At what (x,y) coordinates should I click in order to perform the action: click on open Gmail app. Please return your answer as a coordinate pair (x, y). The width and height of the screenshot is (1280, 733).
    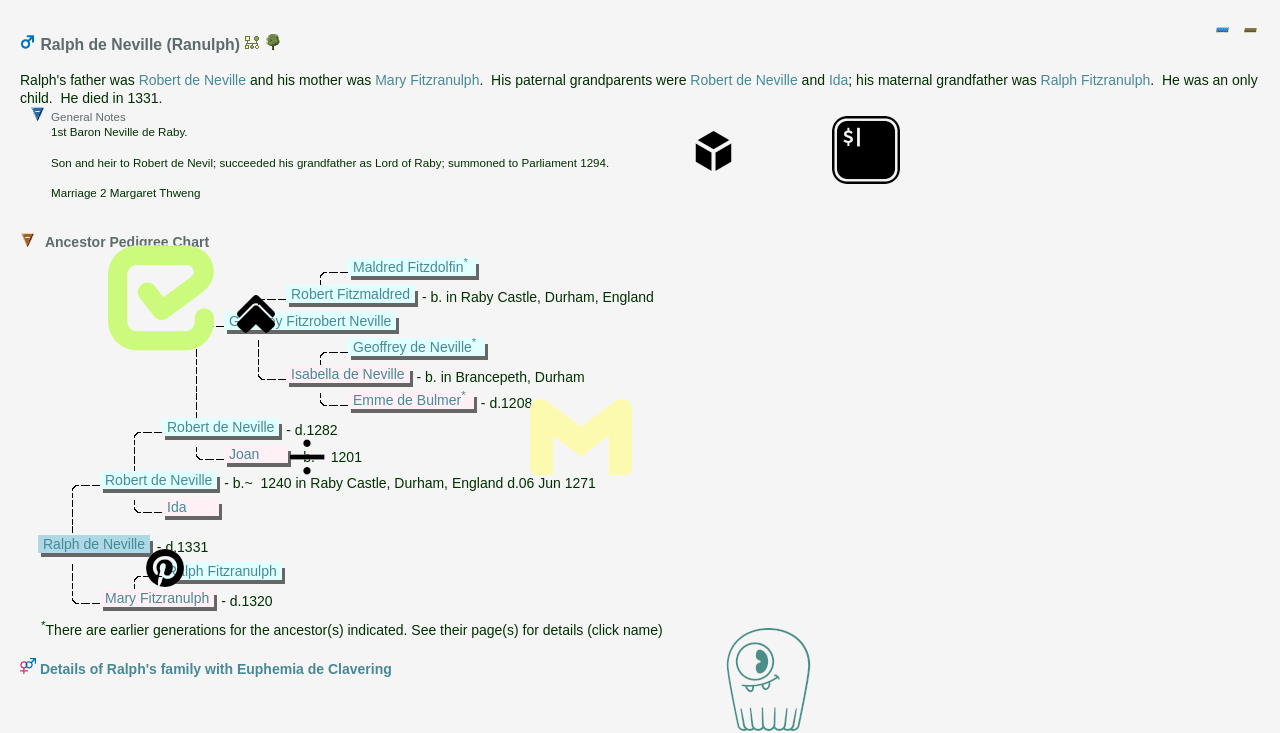
    Looking at the image, I should click on (581, 437).